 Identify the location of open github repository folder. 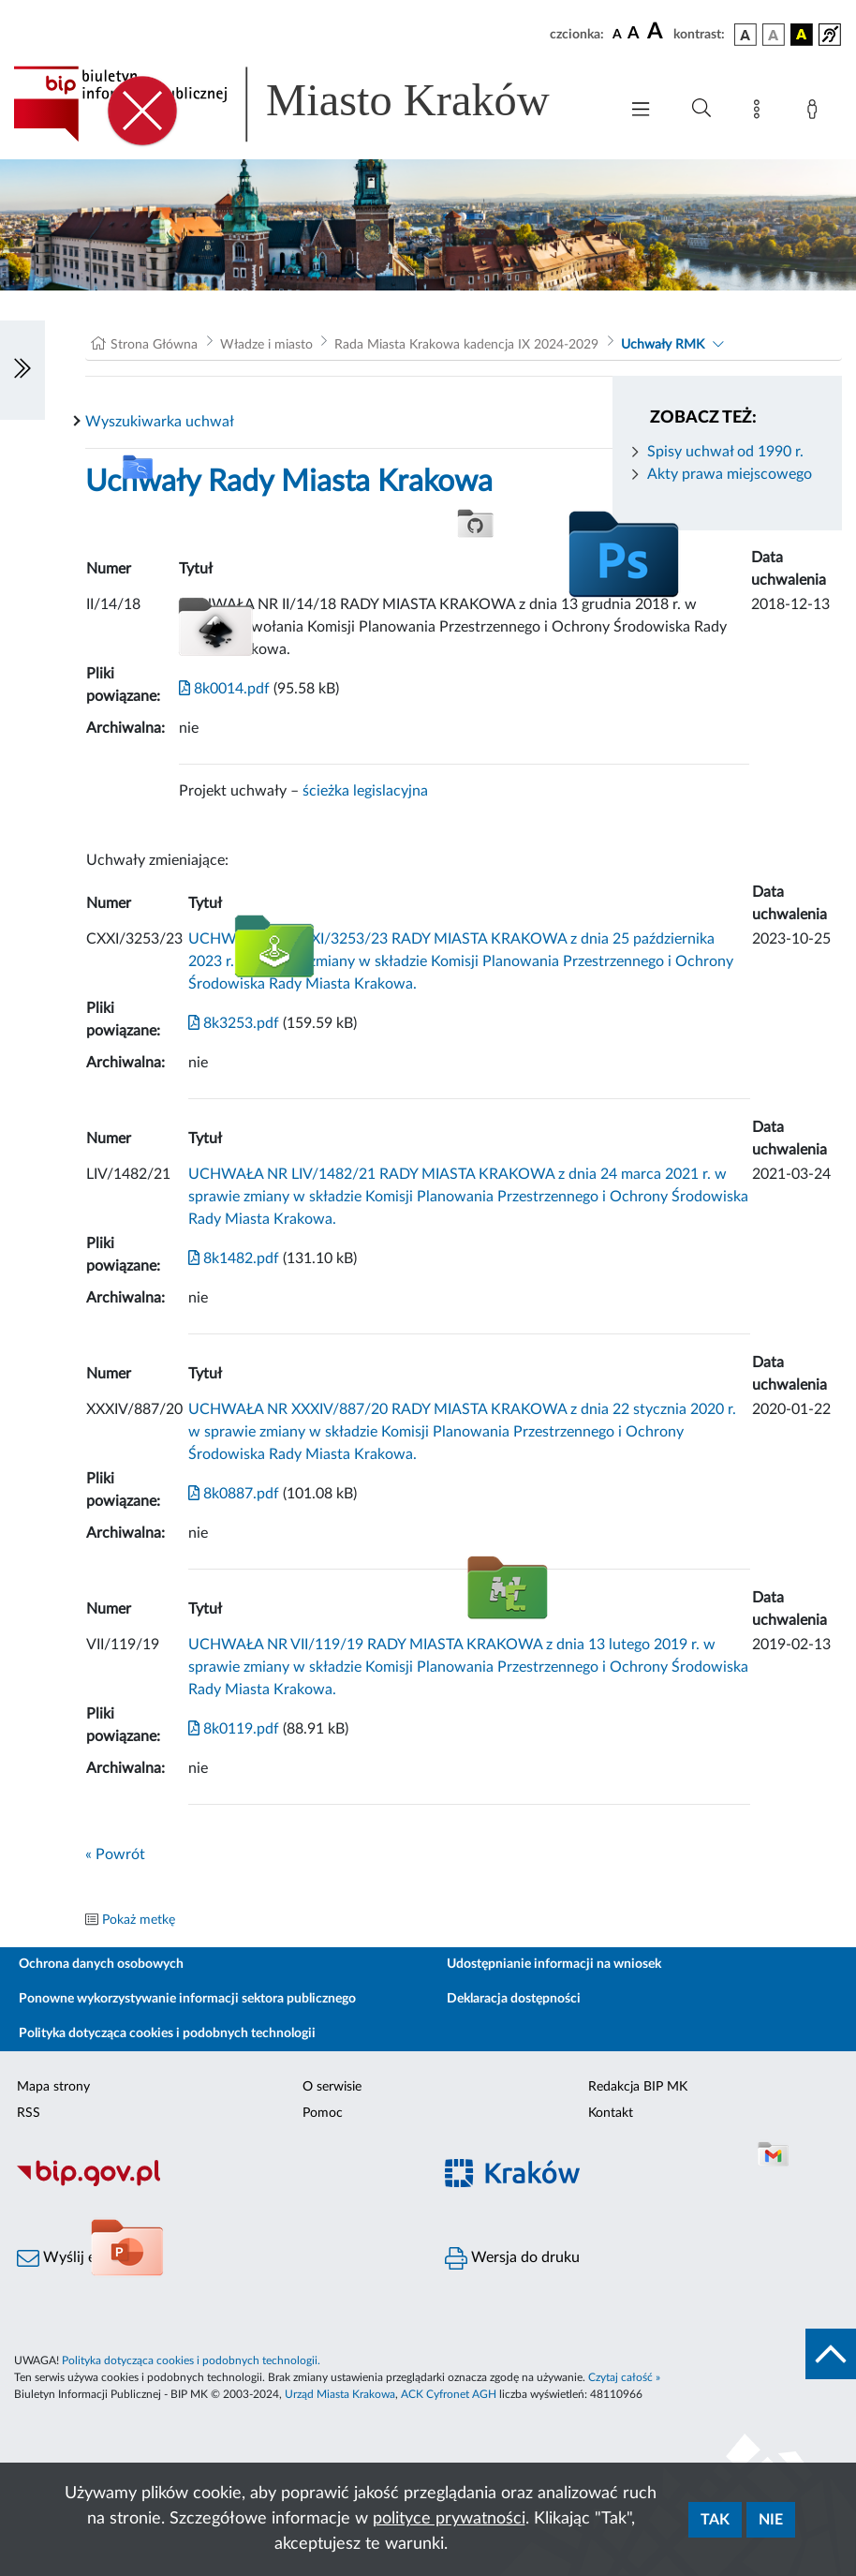
(475, 524).